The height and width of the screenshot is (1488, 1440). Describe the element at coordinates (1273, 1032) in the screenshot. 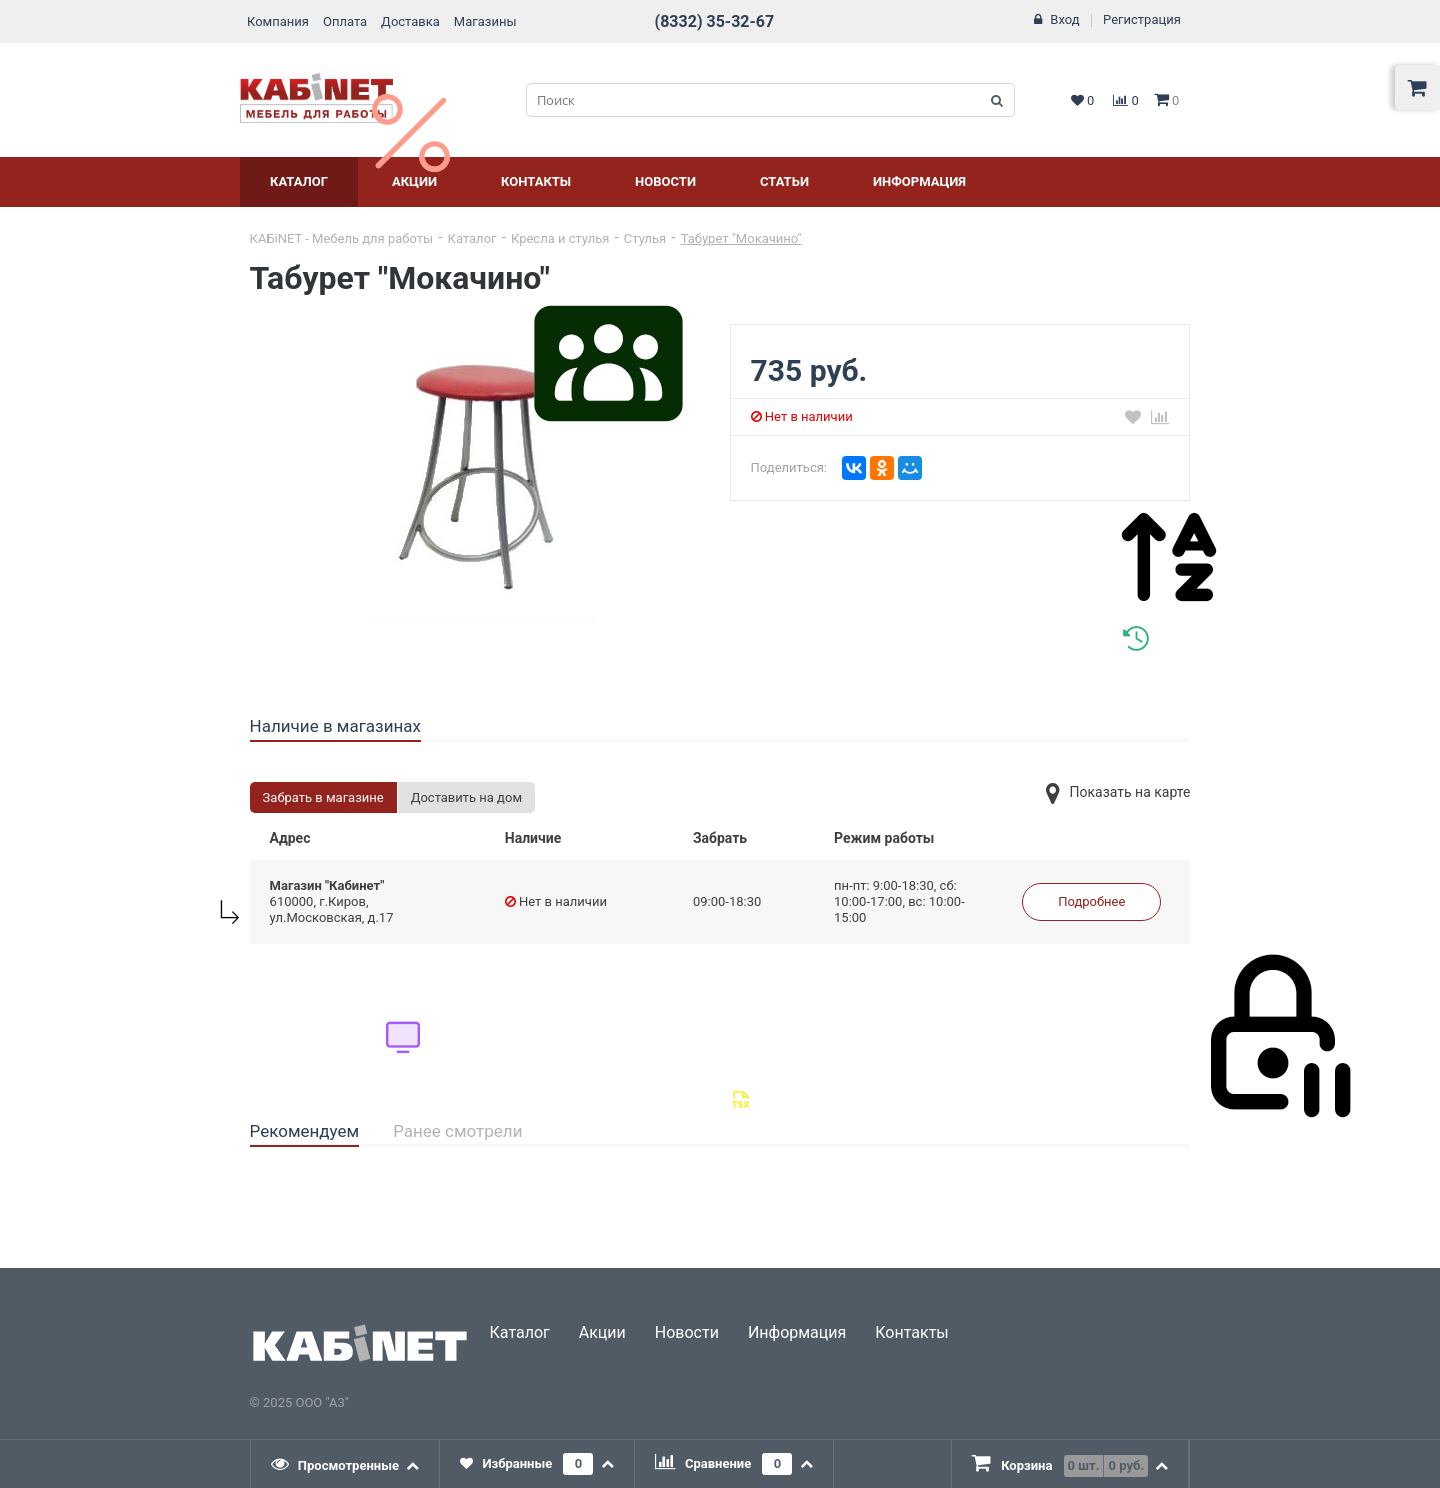

I see `pause secure session or locked process` at that location.